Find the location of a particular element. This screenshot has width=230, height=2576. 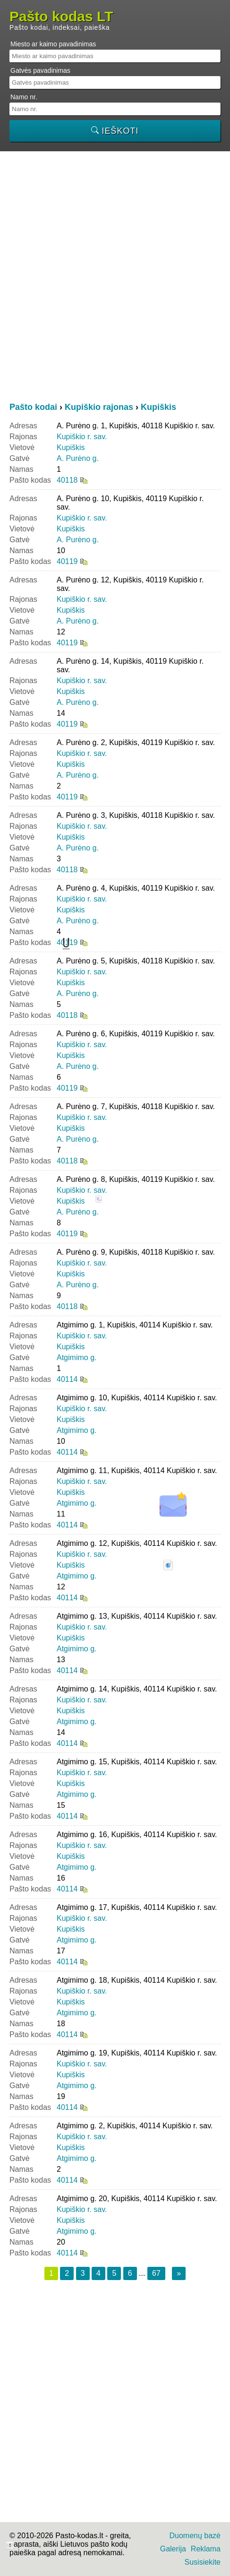

apply underline formatting to selected text is located at coordinates (66, 944).